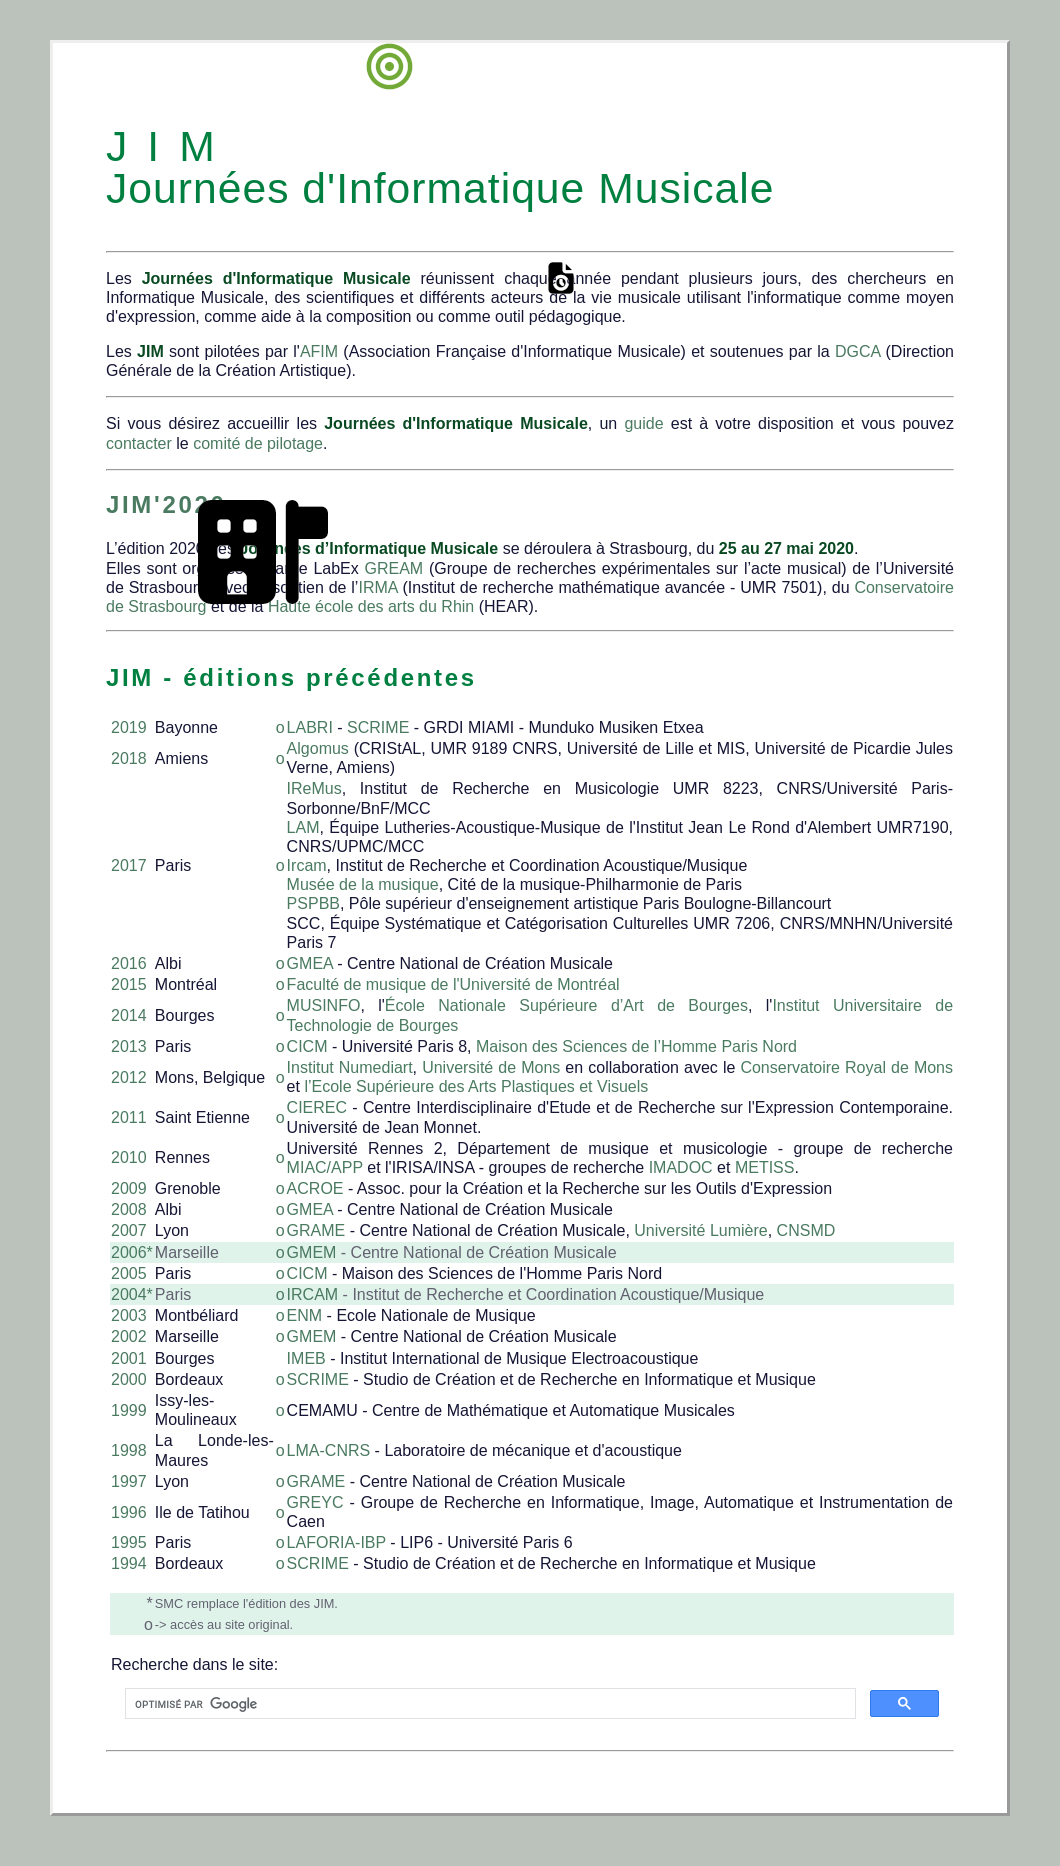 Image resolution: width=1060 pixels, height=1866 pixels. Describe the element at coordinates (263, 552) in the screenshot. I see `view government or official building location` at that location.